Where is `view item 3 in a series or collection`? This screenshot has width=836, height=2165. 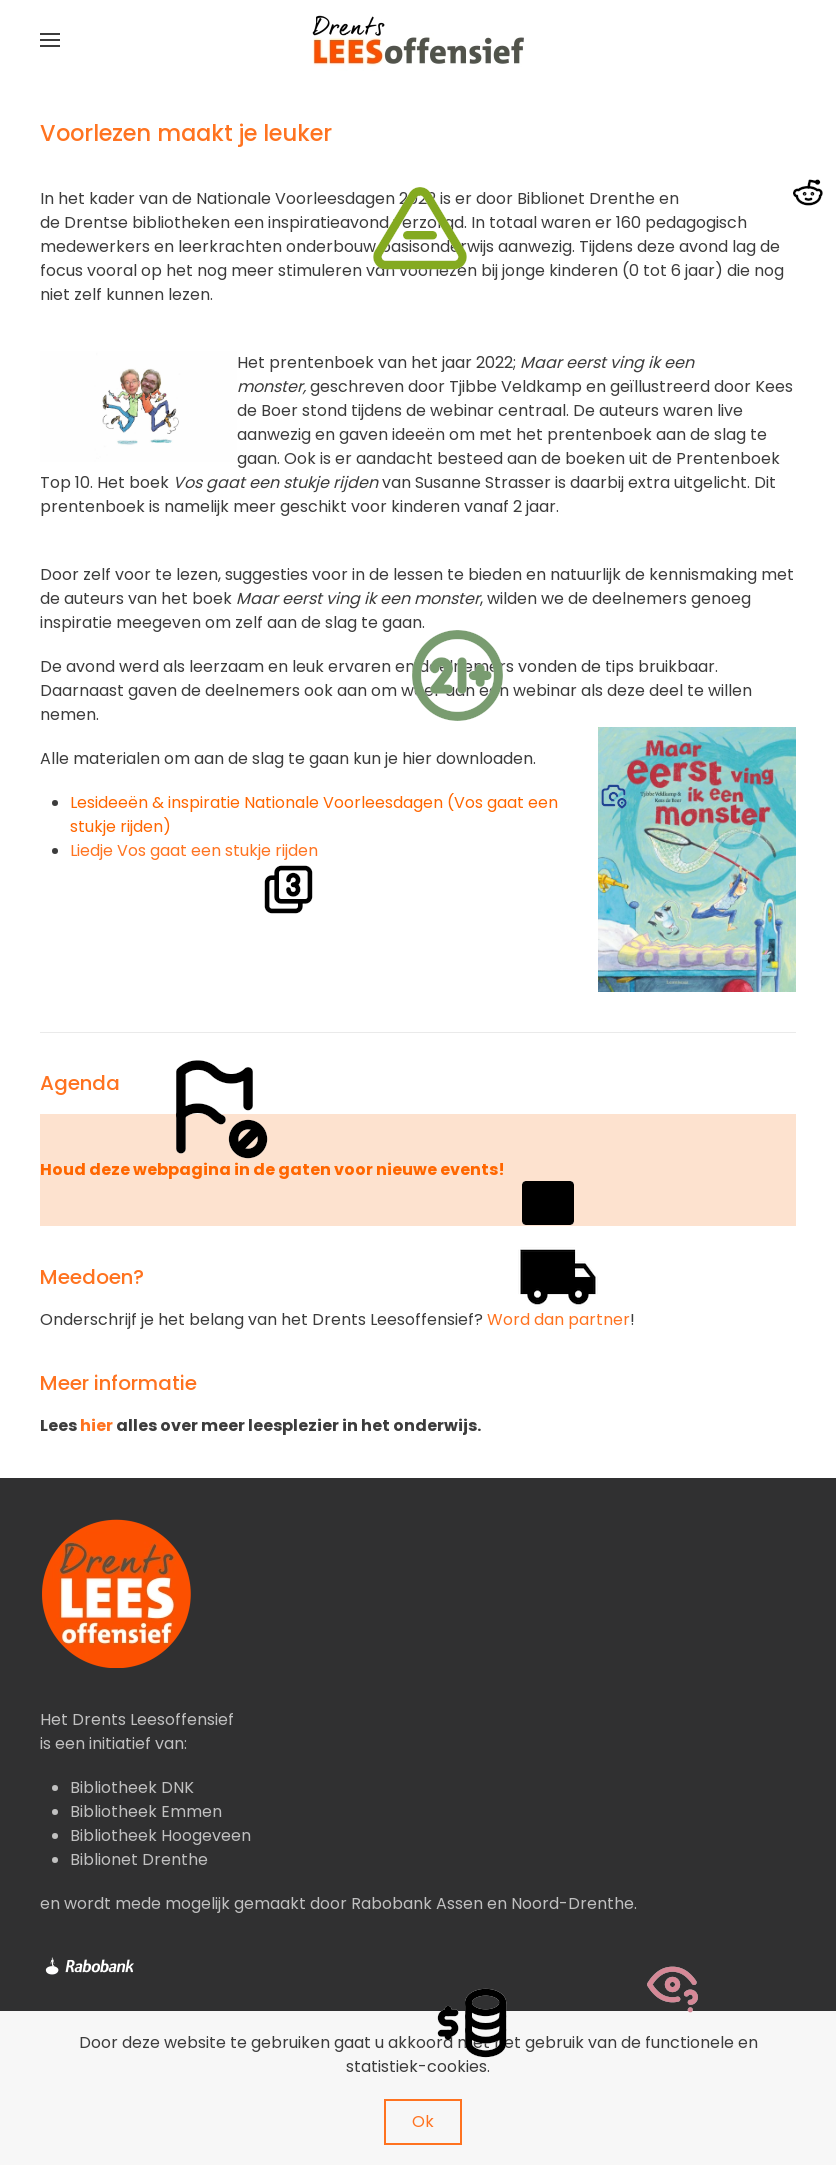
view item 3 in a series or collection is located at coordinates (288, 889).